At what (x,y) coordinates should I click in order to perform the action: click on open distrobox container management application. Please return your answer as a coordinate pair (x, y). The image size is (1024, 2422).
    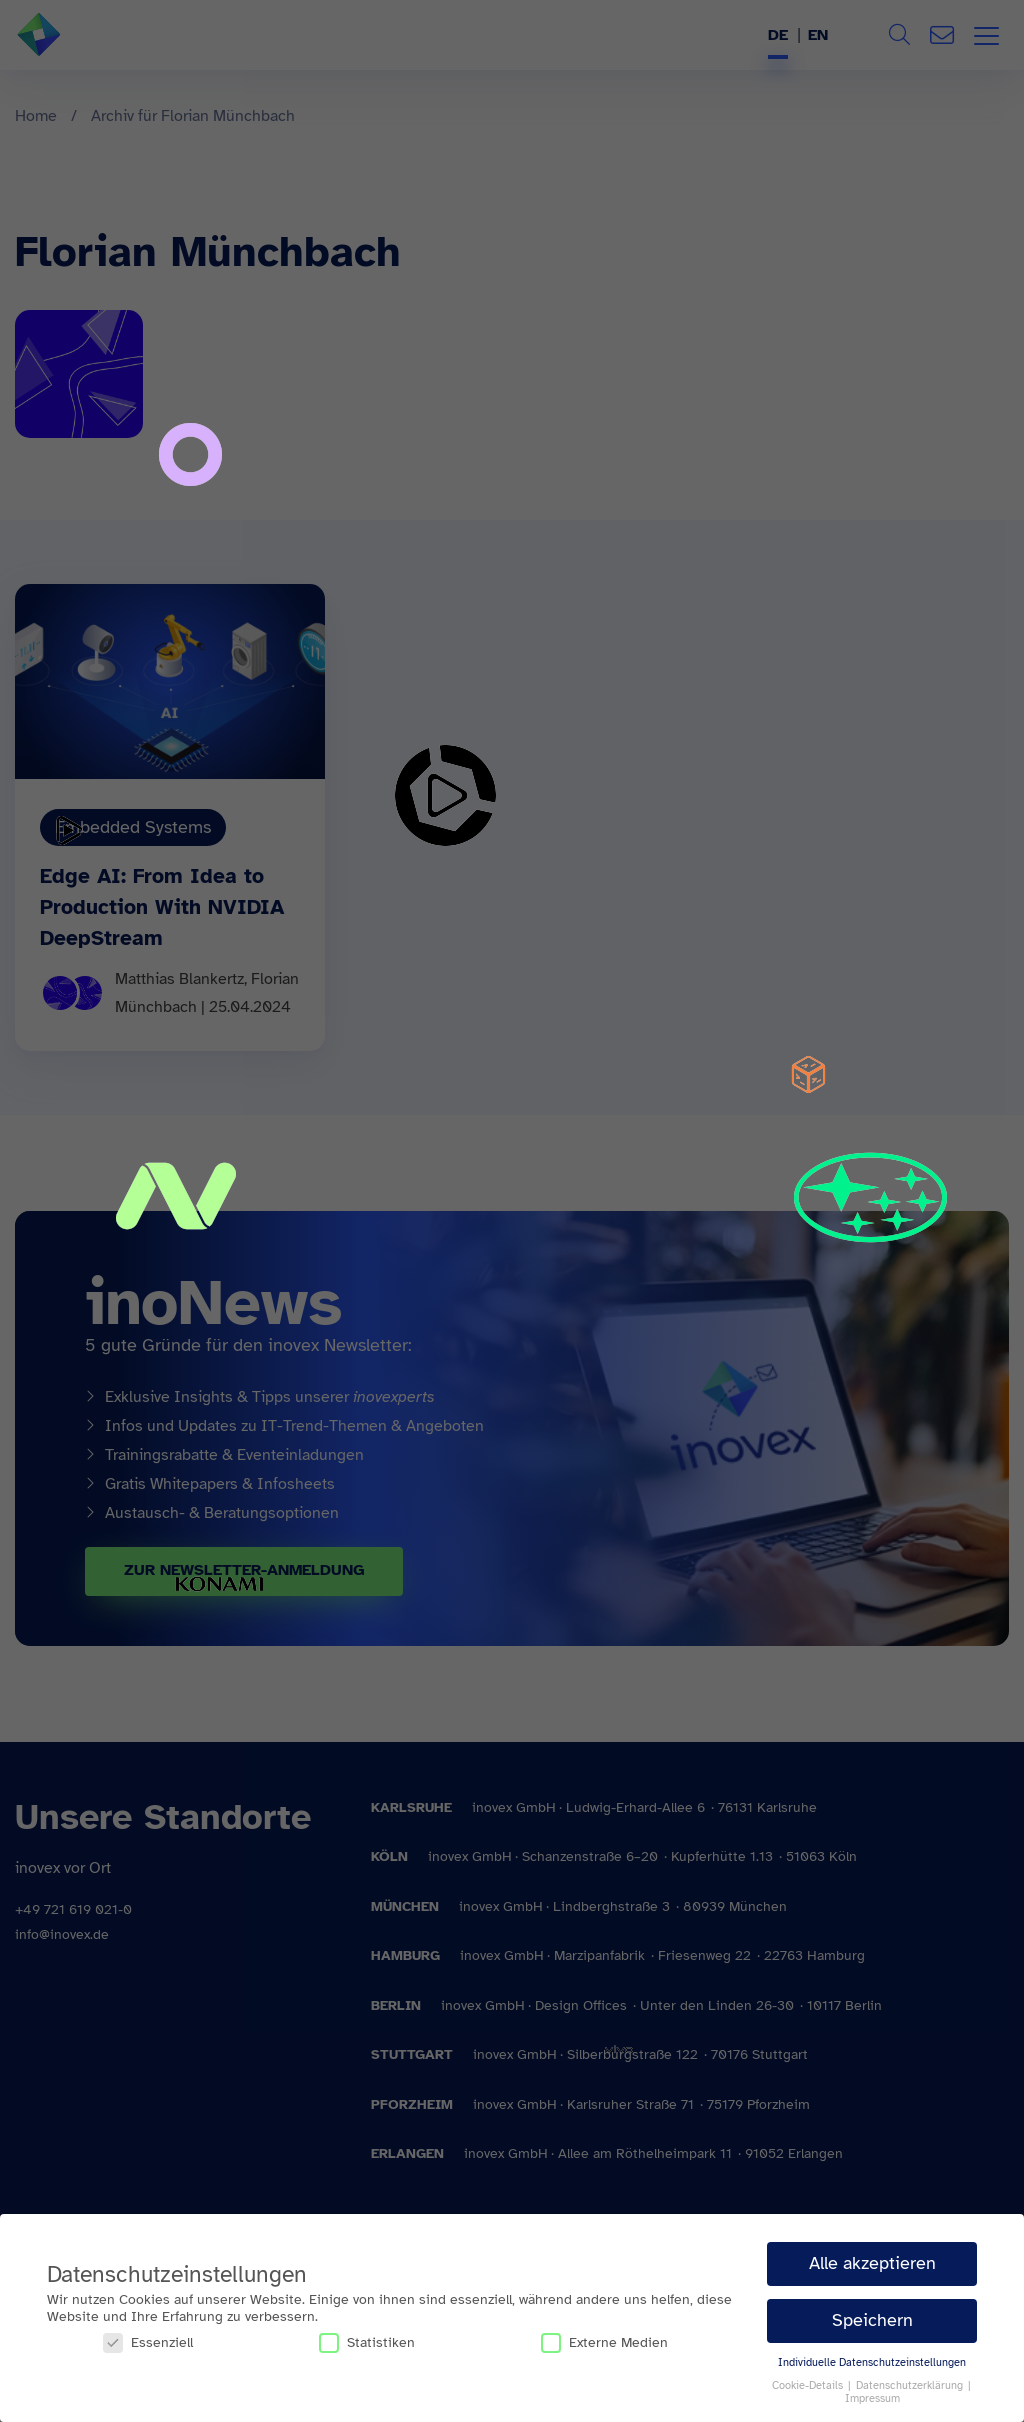
    Looking at the image, I should click on (808, 1074).